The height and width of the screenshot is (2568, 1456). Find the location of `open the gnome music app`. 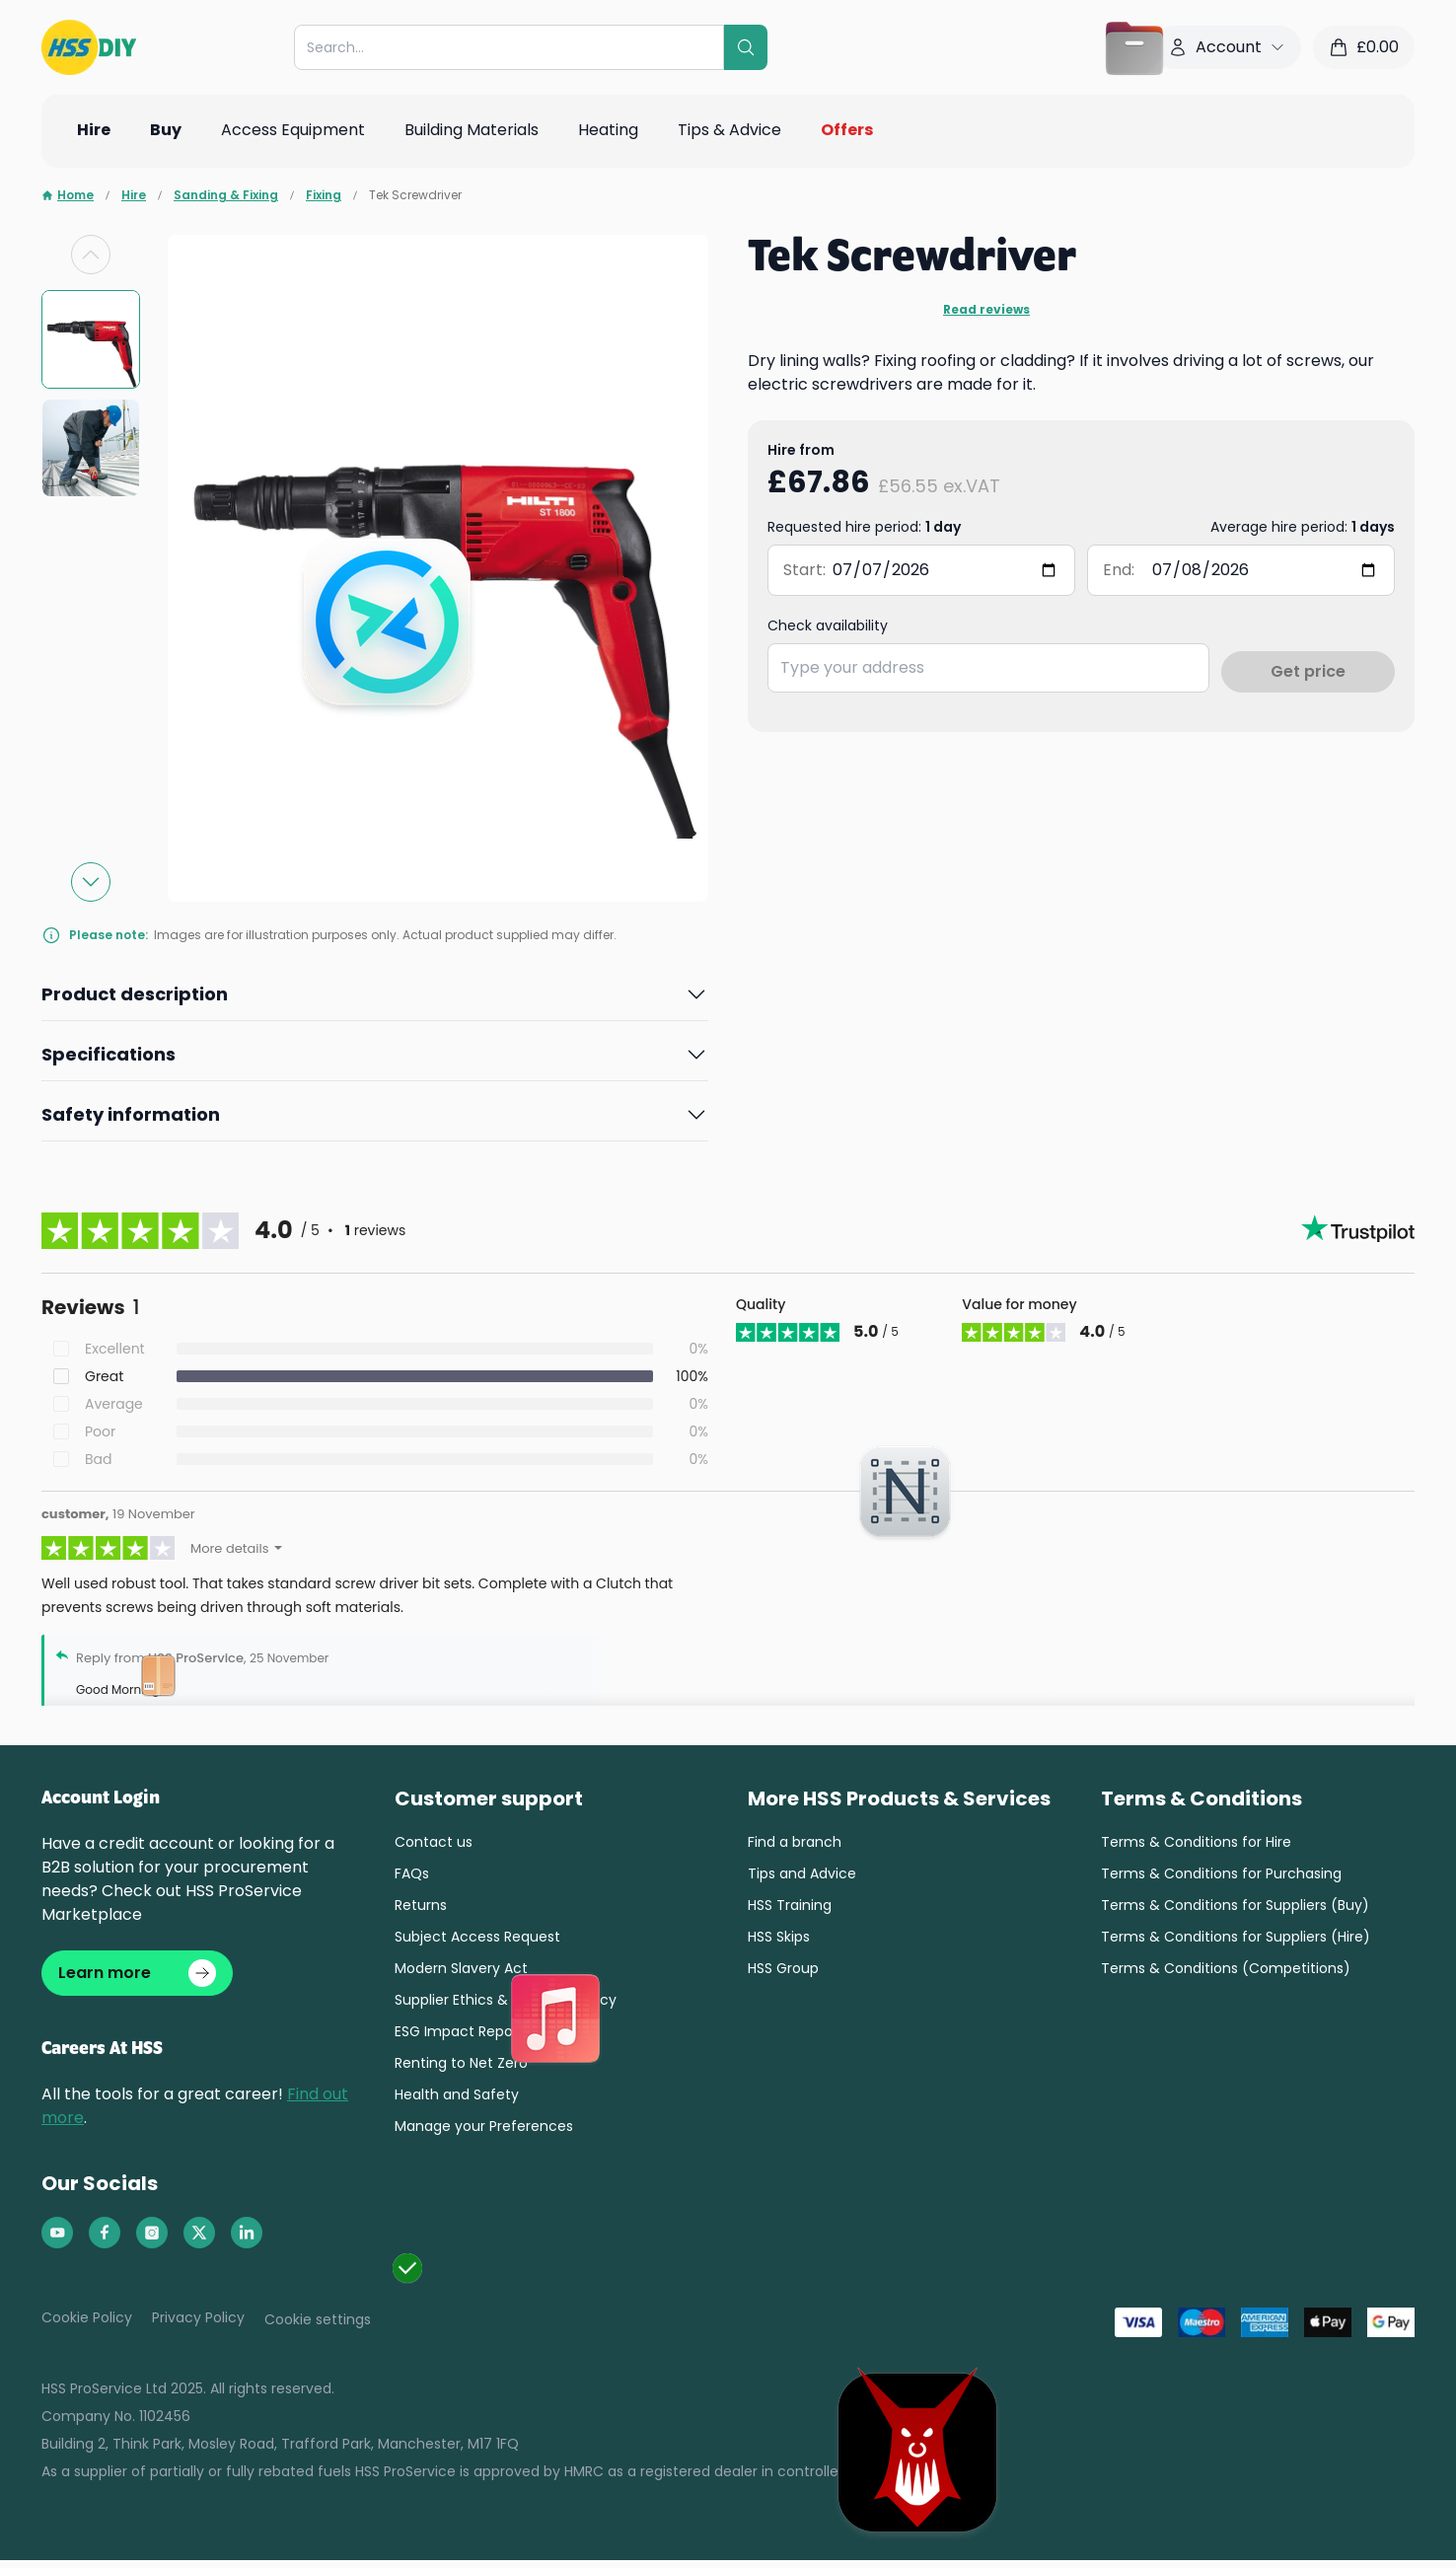

open the gnome music app is located at coordinates (555, 2018).